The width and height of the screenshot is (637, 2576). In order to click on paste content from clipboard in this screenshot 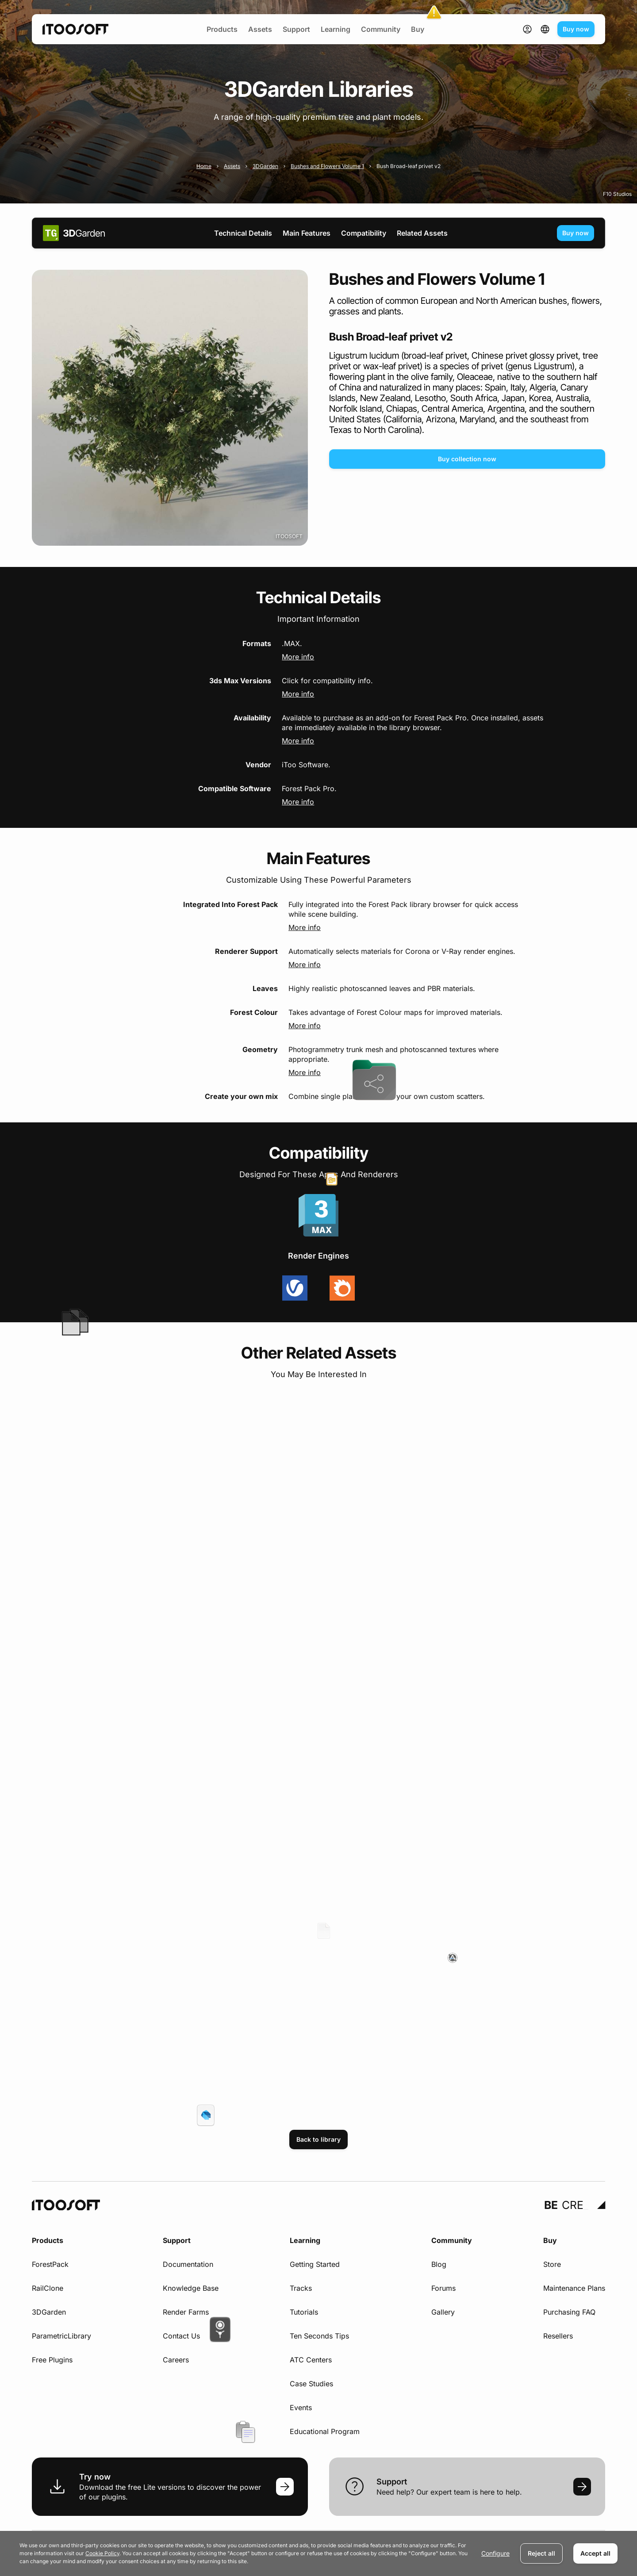, I will do `click(246, 2432)`.